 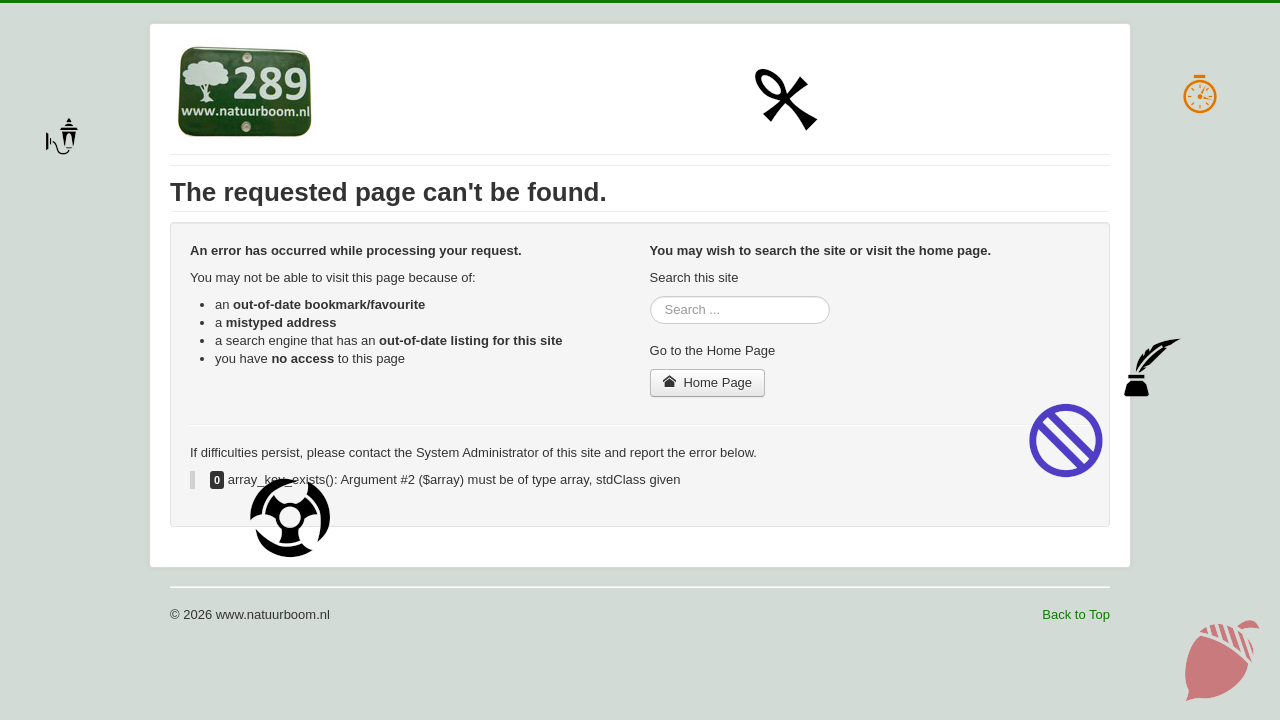 I want to click on indicates a blocked or prohibited action, so click(x=1066, y=440).